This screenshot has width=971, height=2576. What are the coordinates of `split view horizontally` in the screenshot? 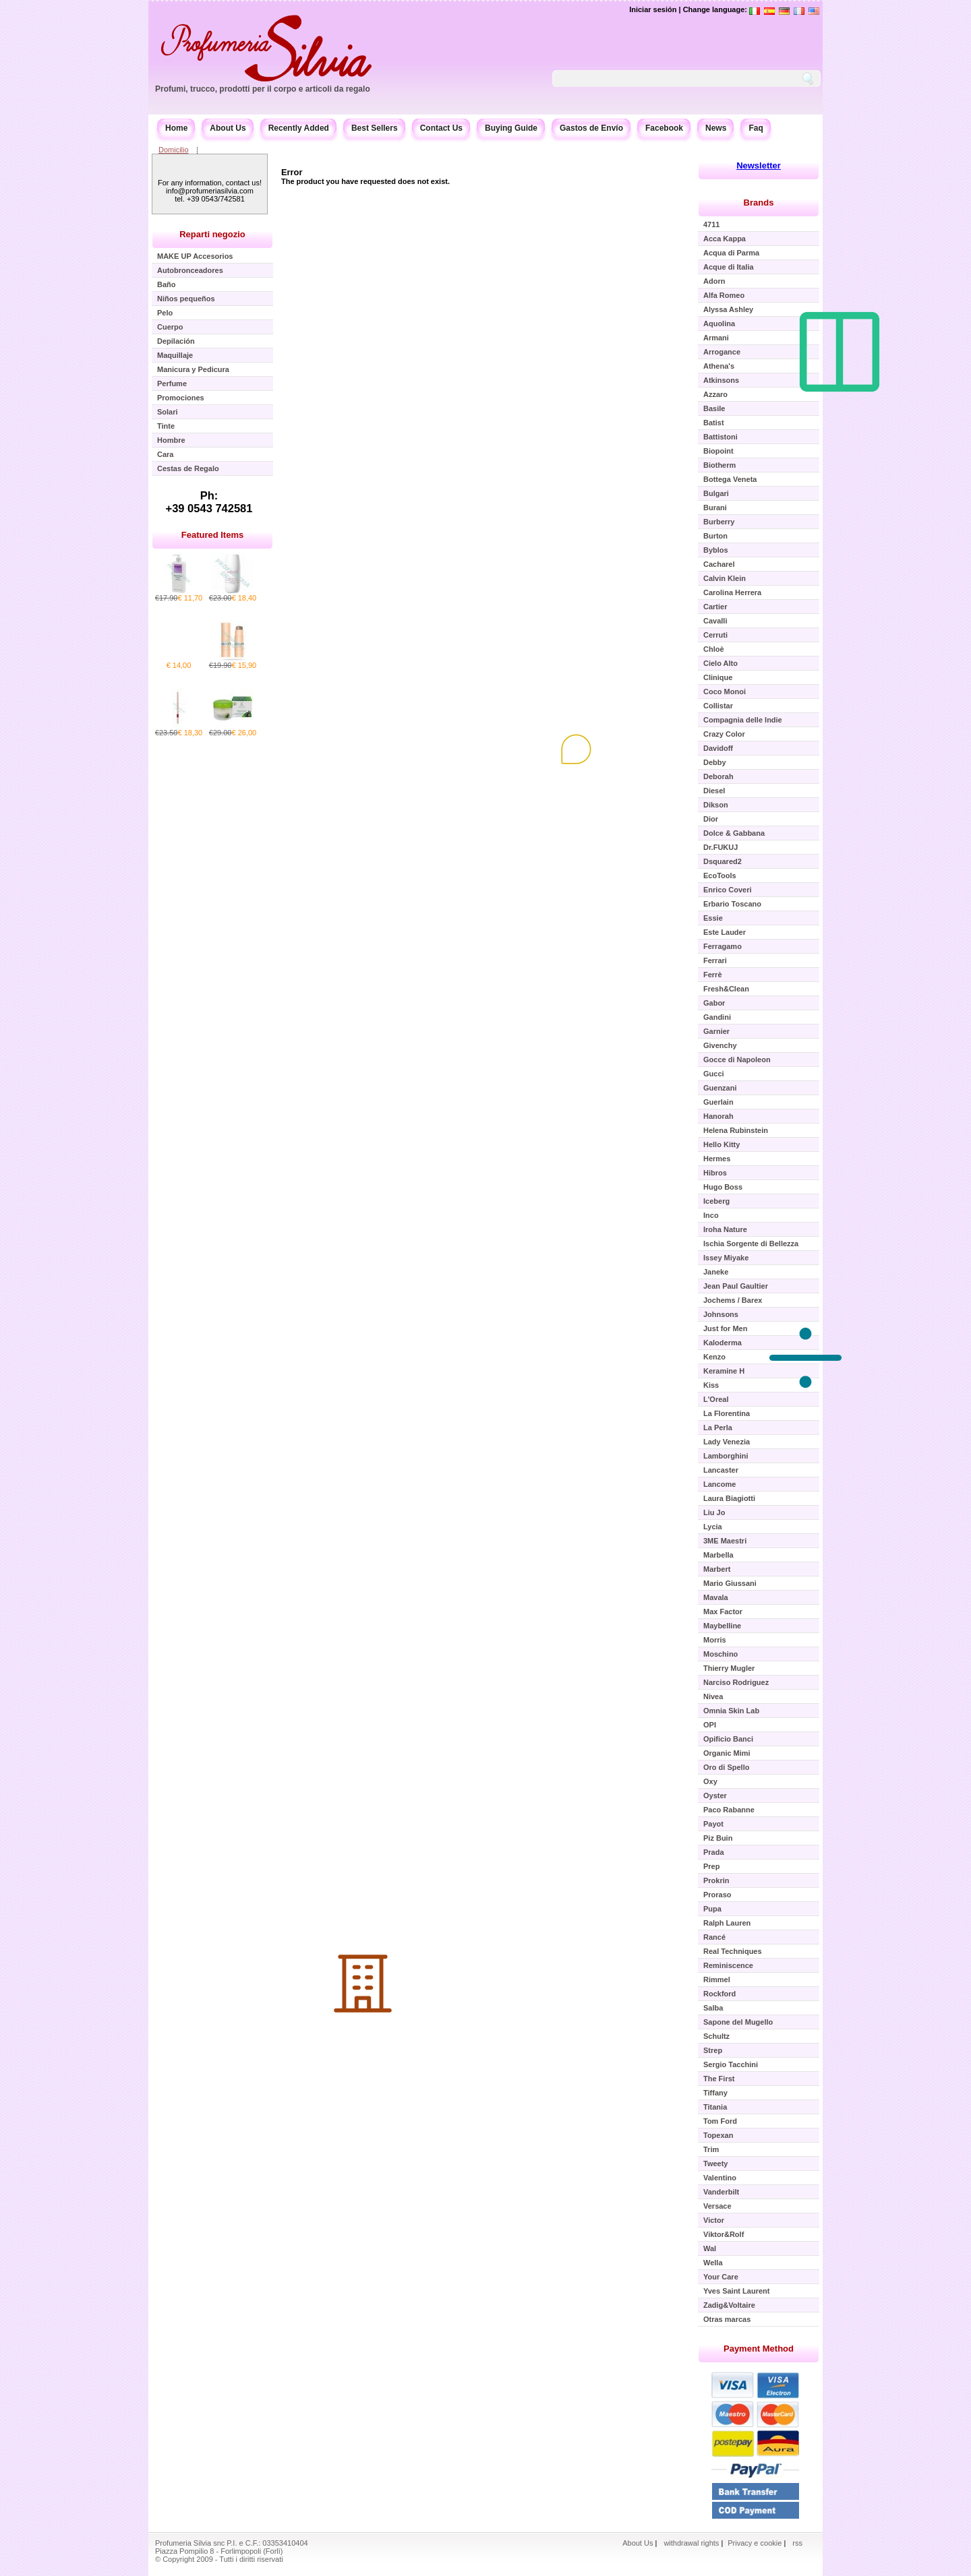 It's located at (840, 352).